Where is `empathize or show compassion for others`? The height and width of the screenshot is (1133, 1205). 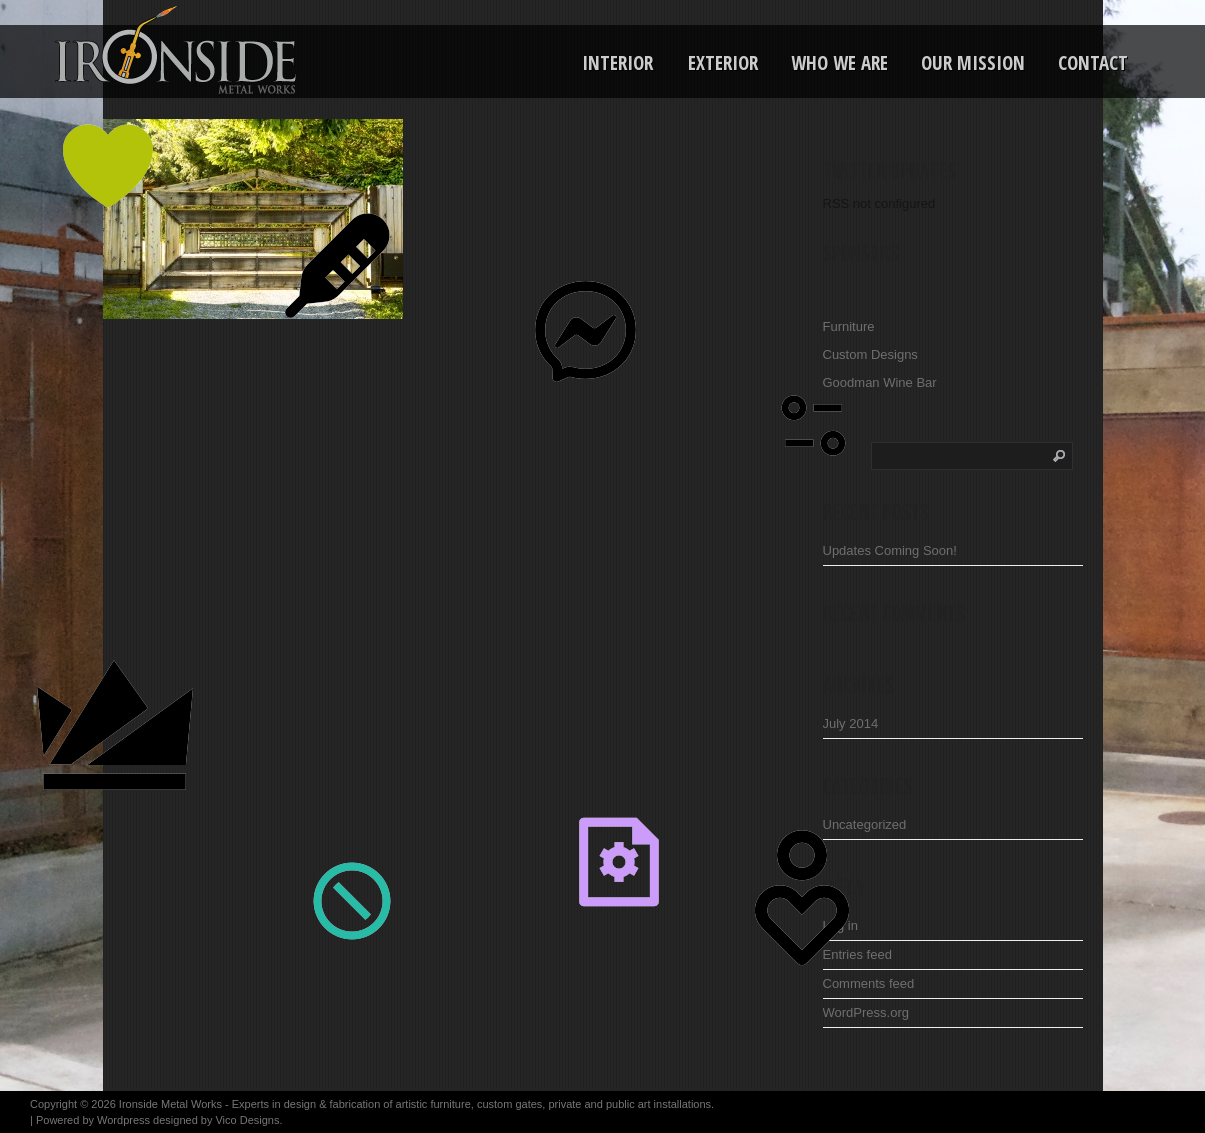 empathize or show compassion for others is located at coordinates (802, 899).